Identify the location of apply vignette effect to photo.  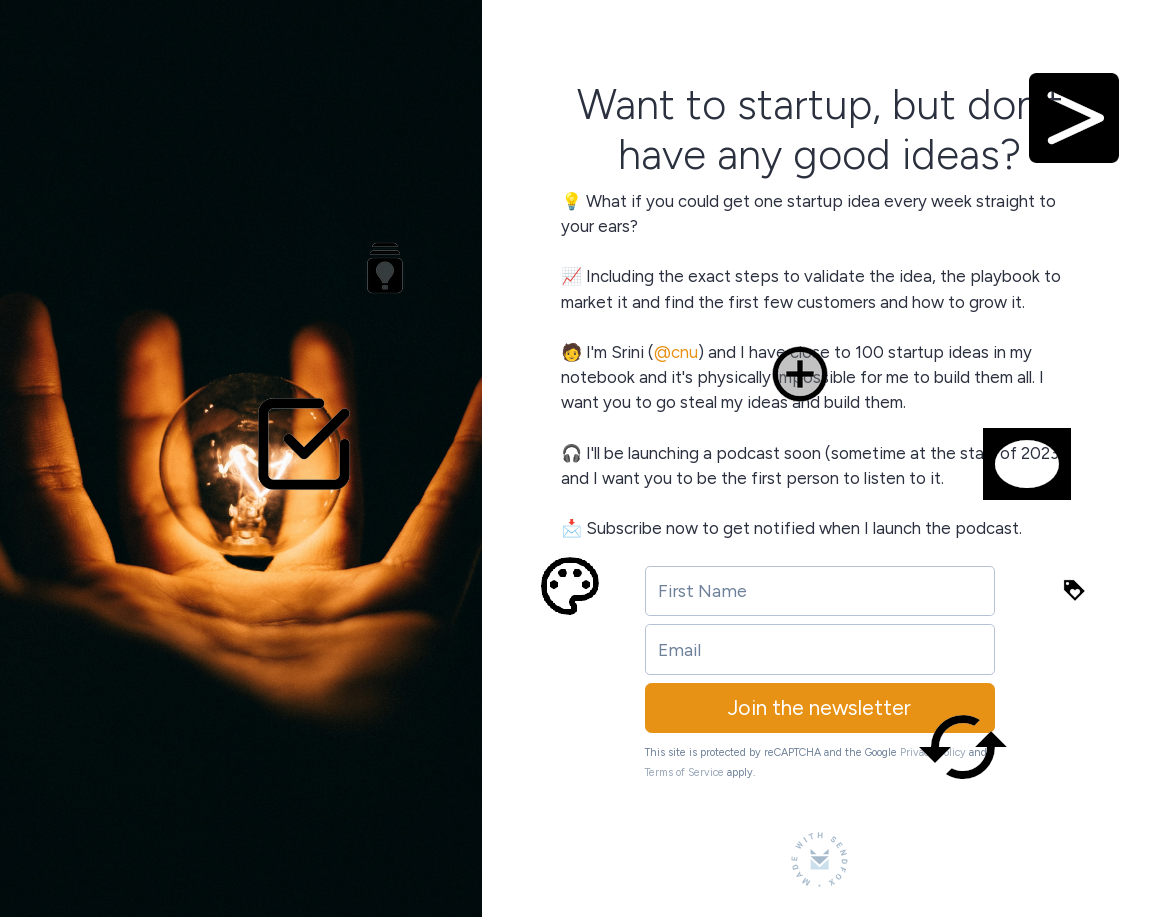
(1027, 464).